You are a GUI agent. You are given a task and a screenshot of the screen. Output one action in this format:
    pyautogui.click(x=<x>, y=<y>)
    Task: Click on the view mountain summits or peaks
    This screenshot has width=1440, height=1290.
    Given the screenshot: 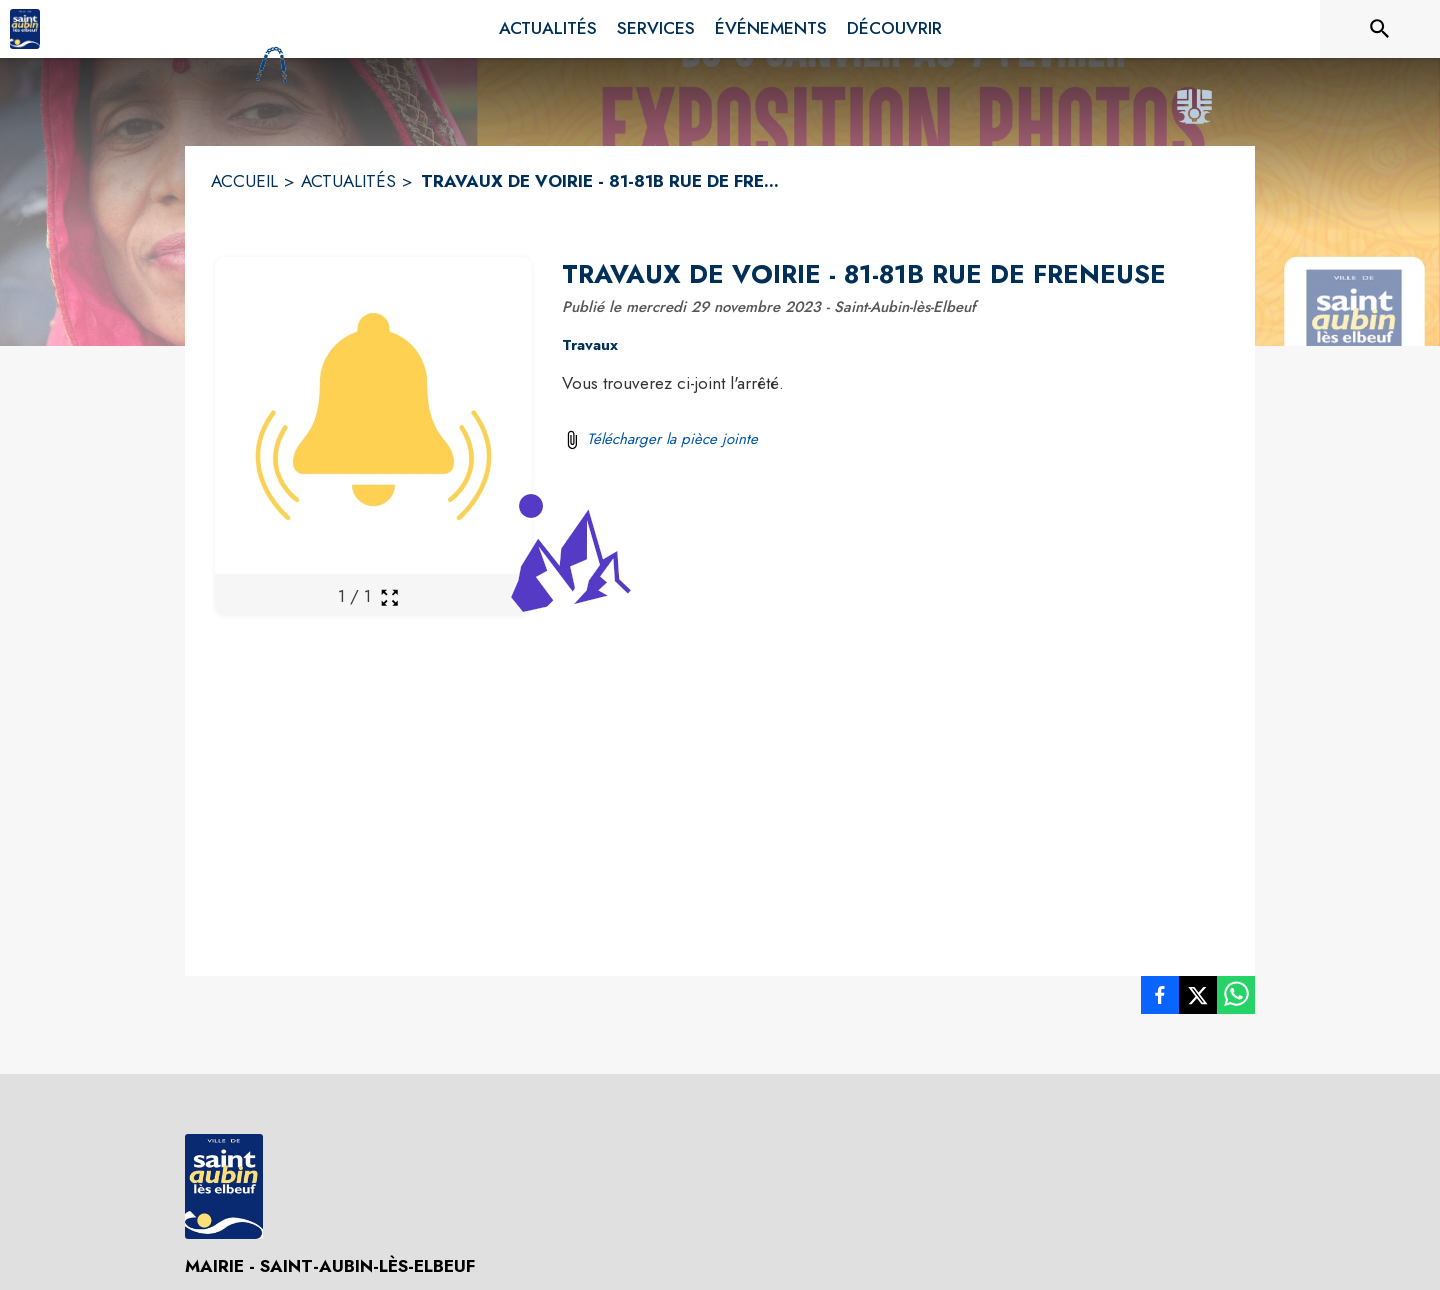 What is the action you would take?
    pyautogui.click(x=571, y=553)
    